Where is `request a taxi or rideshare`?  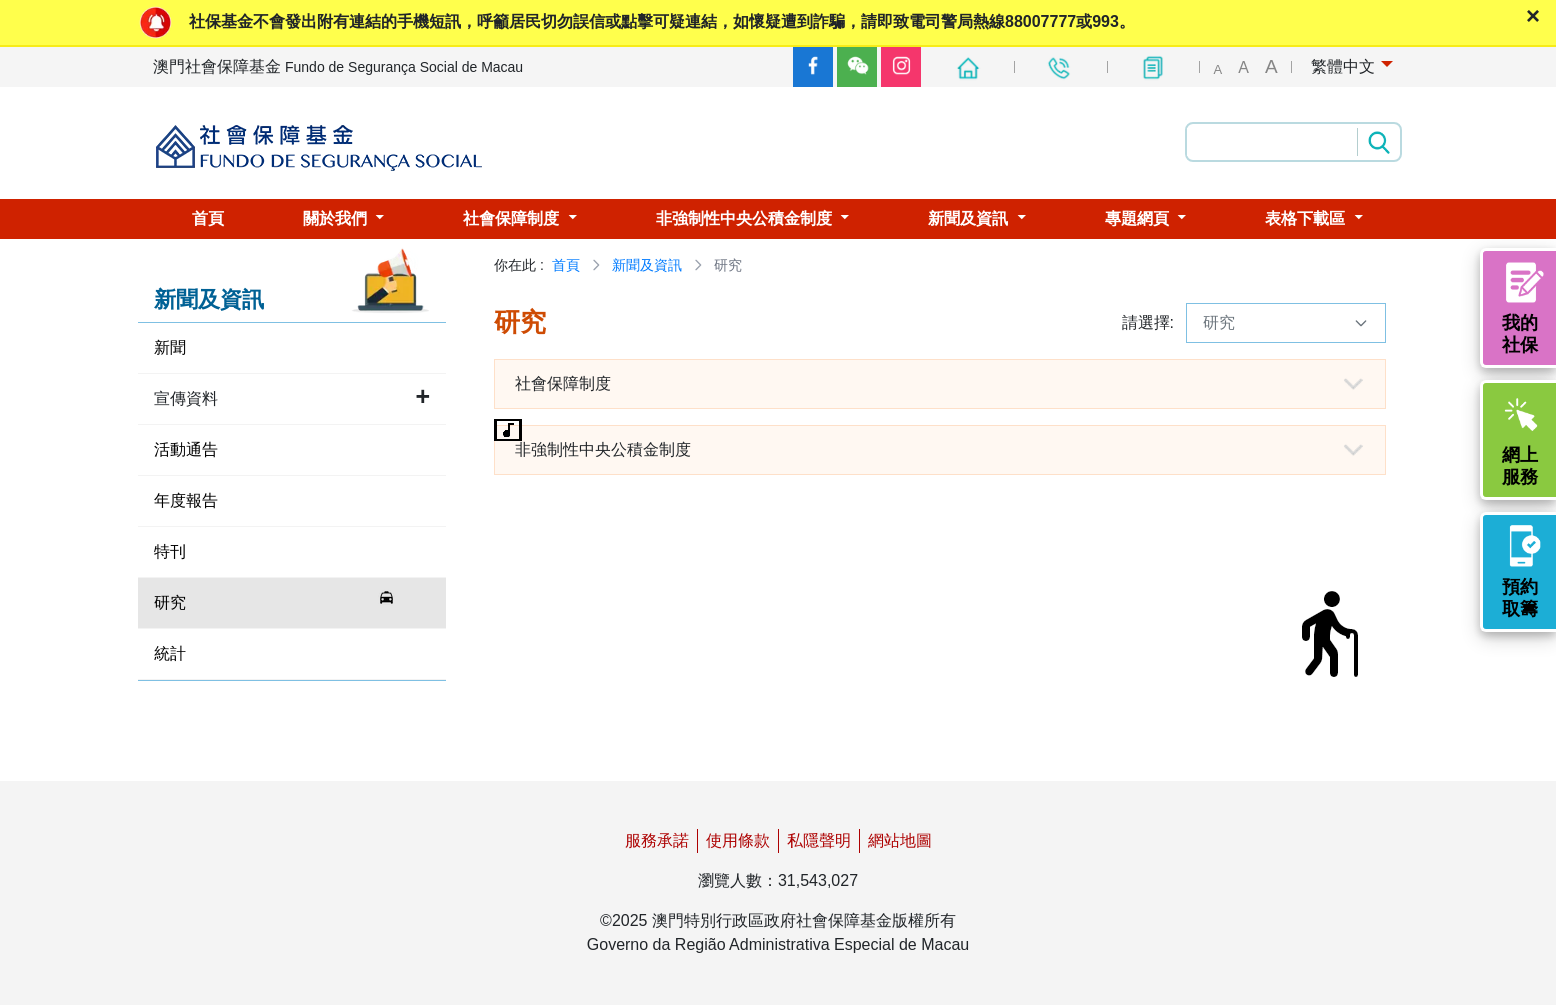
request a taxi or rideshare is located at coordinates (386, 597).